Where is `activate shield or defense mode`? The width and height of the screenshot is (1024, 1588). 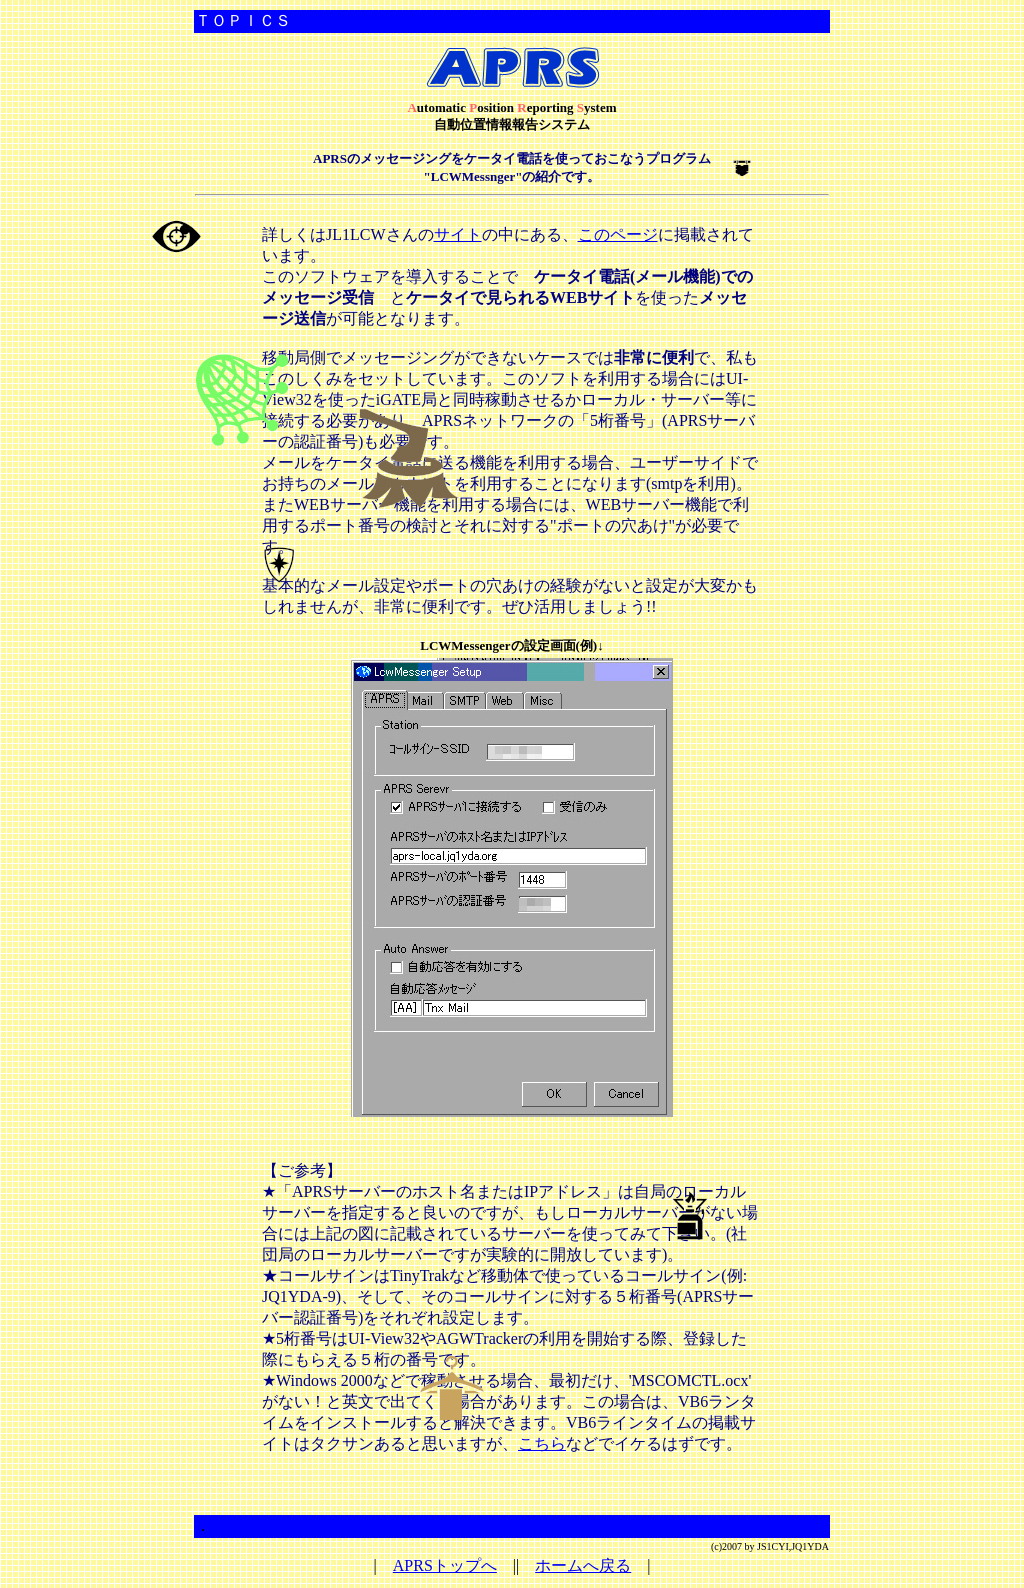 activate shield or defense mode is located at coordinates (279, 565).